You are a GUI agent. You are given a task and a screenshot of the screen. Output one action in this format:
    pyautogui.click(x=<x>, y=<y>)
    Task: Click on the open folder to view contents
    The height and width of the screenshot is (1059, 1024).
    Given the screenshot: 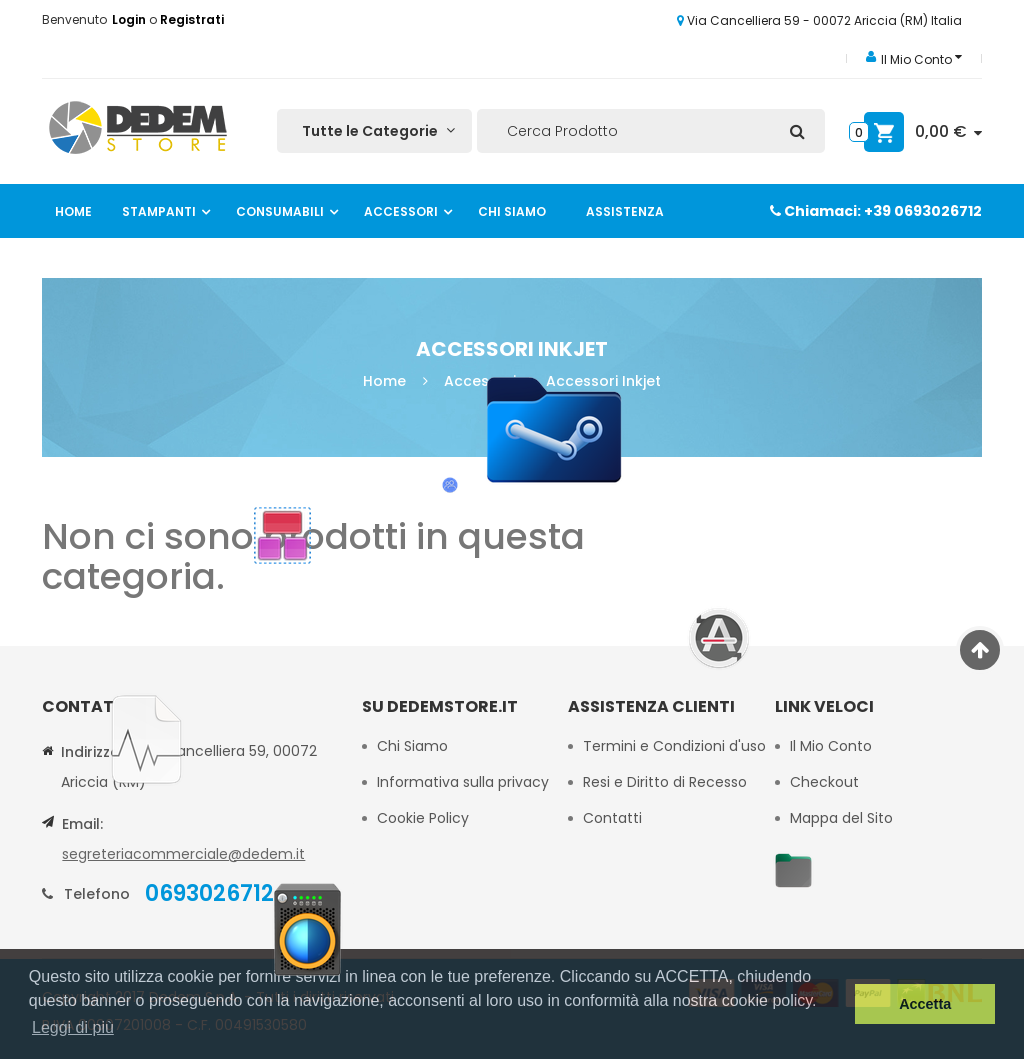 What is the action you would take?
    pyautogui.click(x=793, y=870)
    